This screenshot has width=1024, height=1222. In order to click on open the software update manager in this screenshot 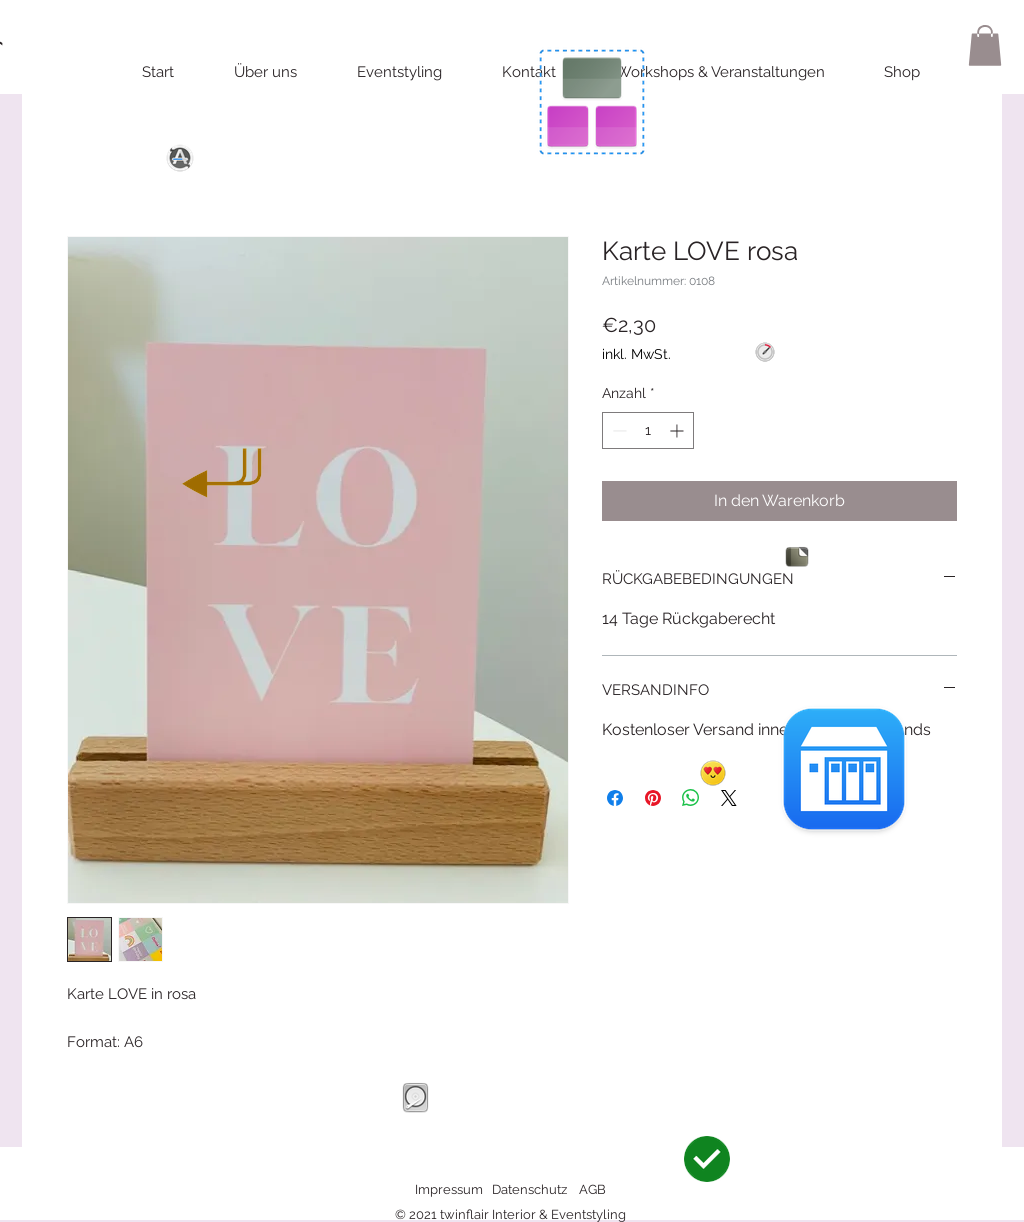, I will do `click(180, 158)`.